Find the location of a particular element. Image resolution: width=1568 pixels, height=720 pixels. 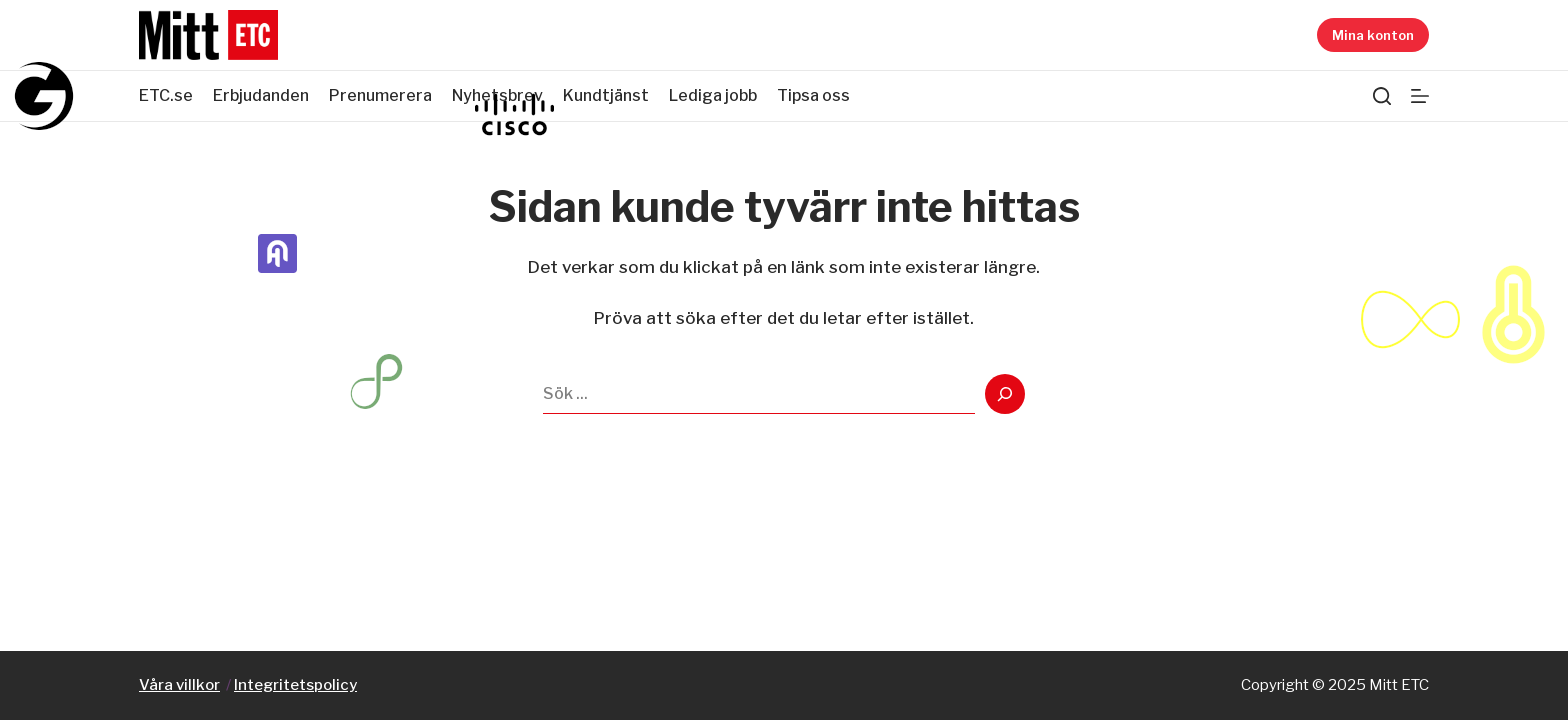

indicates high temperature reading is located at coordinates (1513, 314).